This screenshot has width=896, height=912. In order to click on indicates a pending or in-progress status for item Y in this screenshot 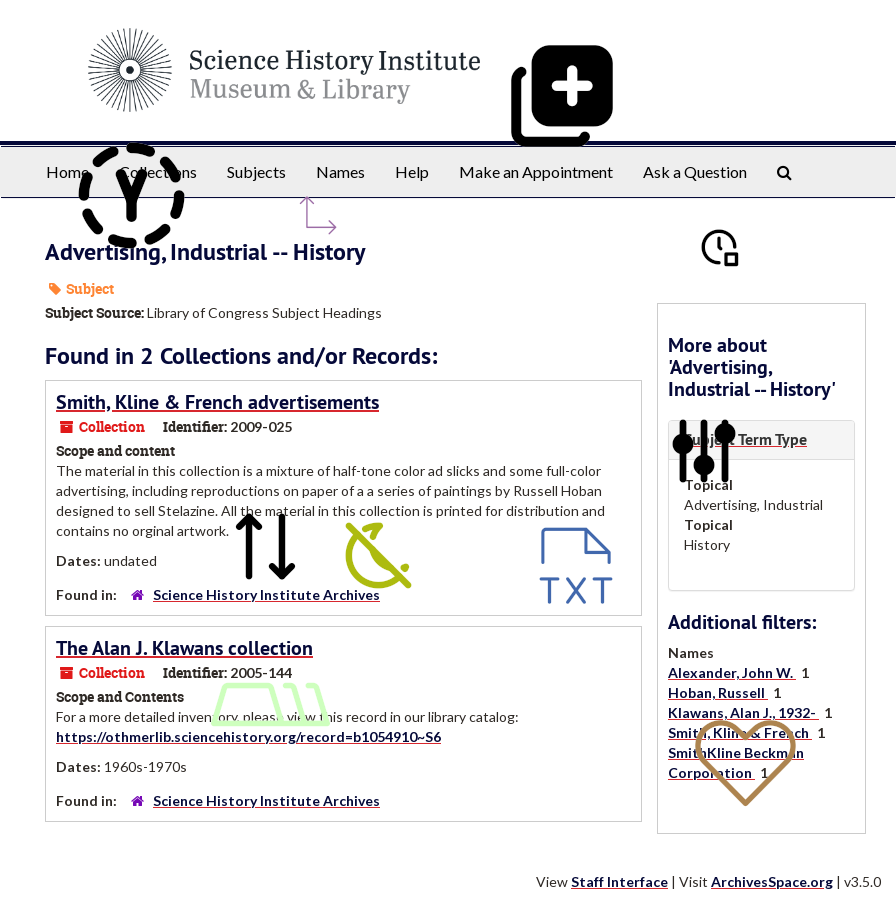, I will do `click(131, 195)`.